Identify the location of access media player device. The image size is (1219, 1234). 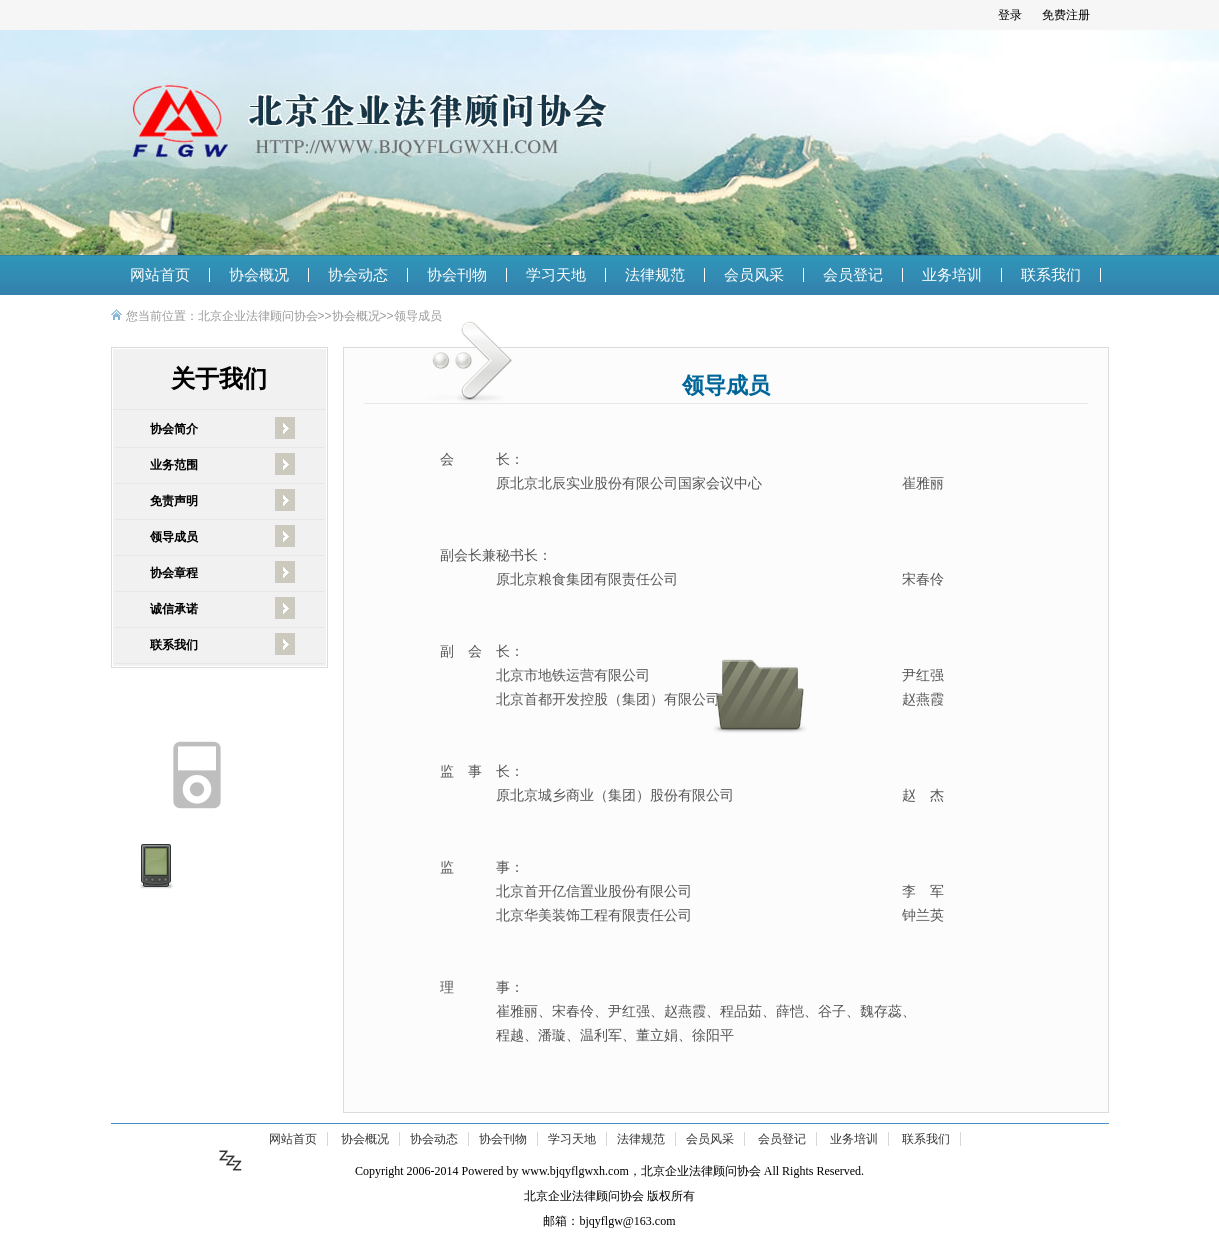
(197, 775).